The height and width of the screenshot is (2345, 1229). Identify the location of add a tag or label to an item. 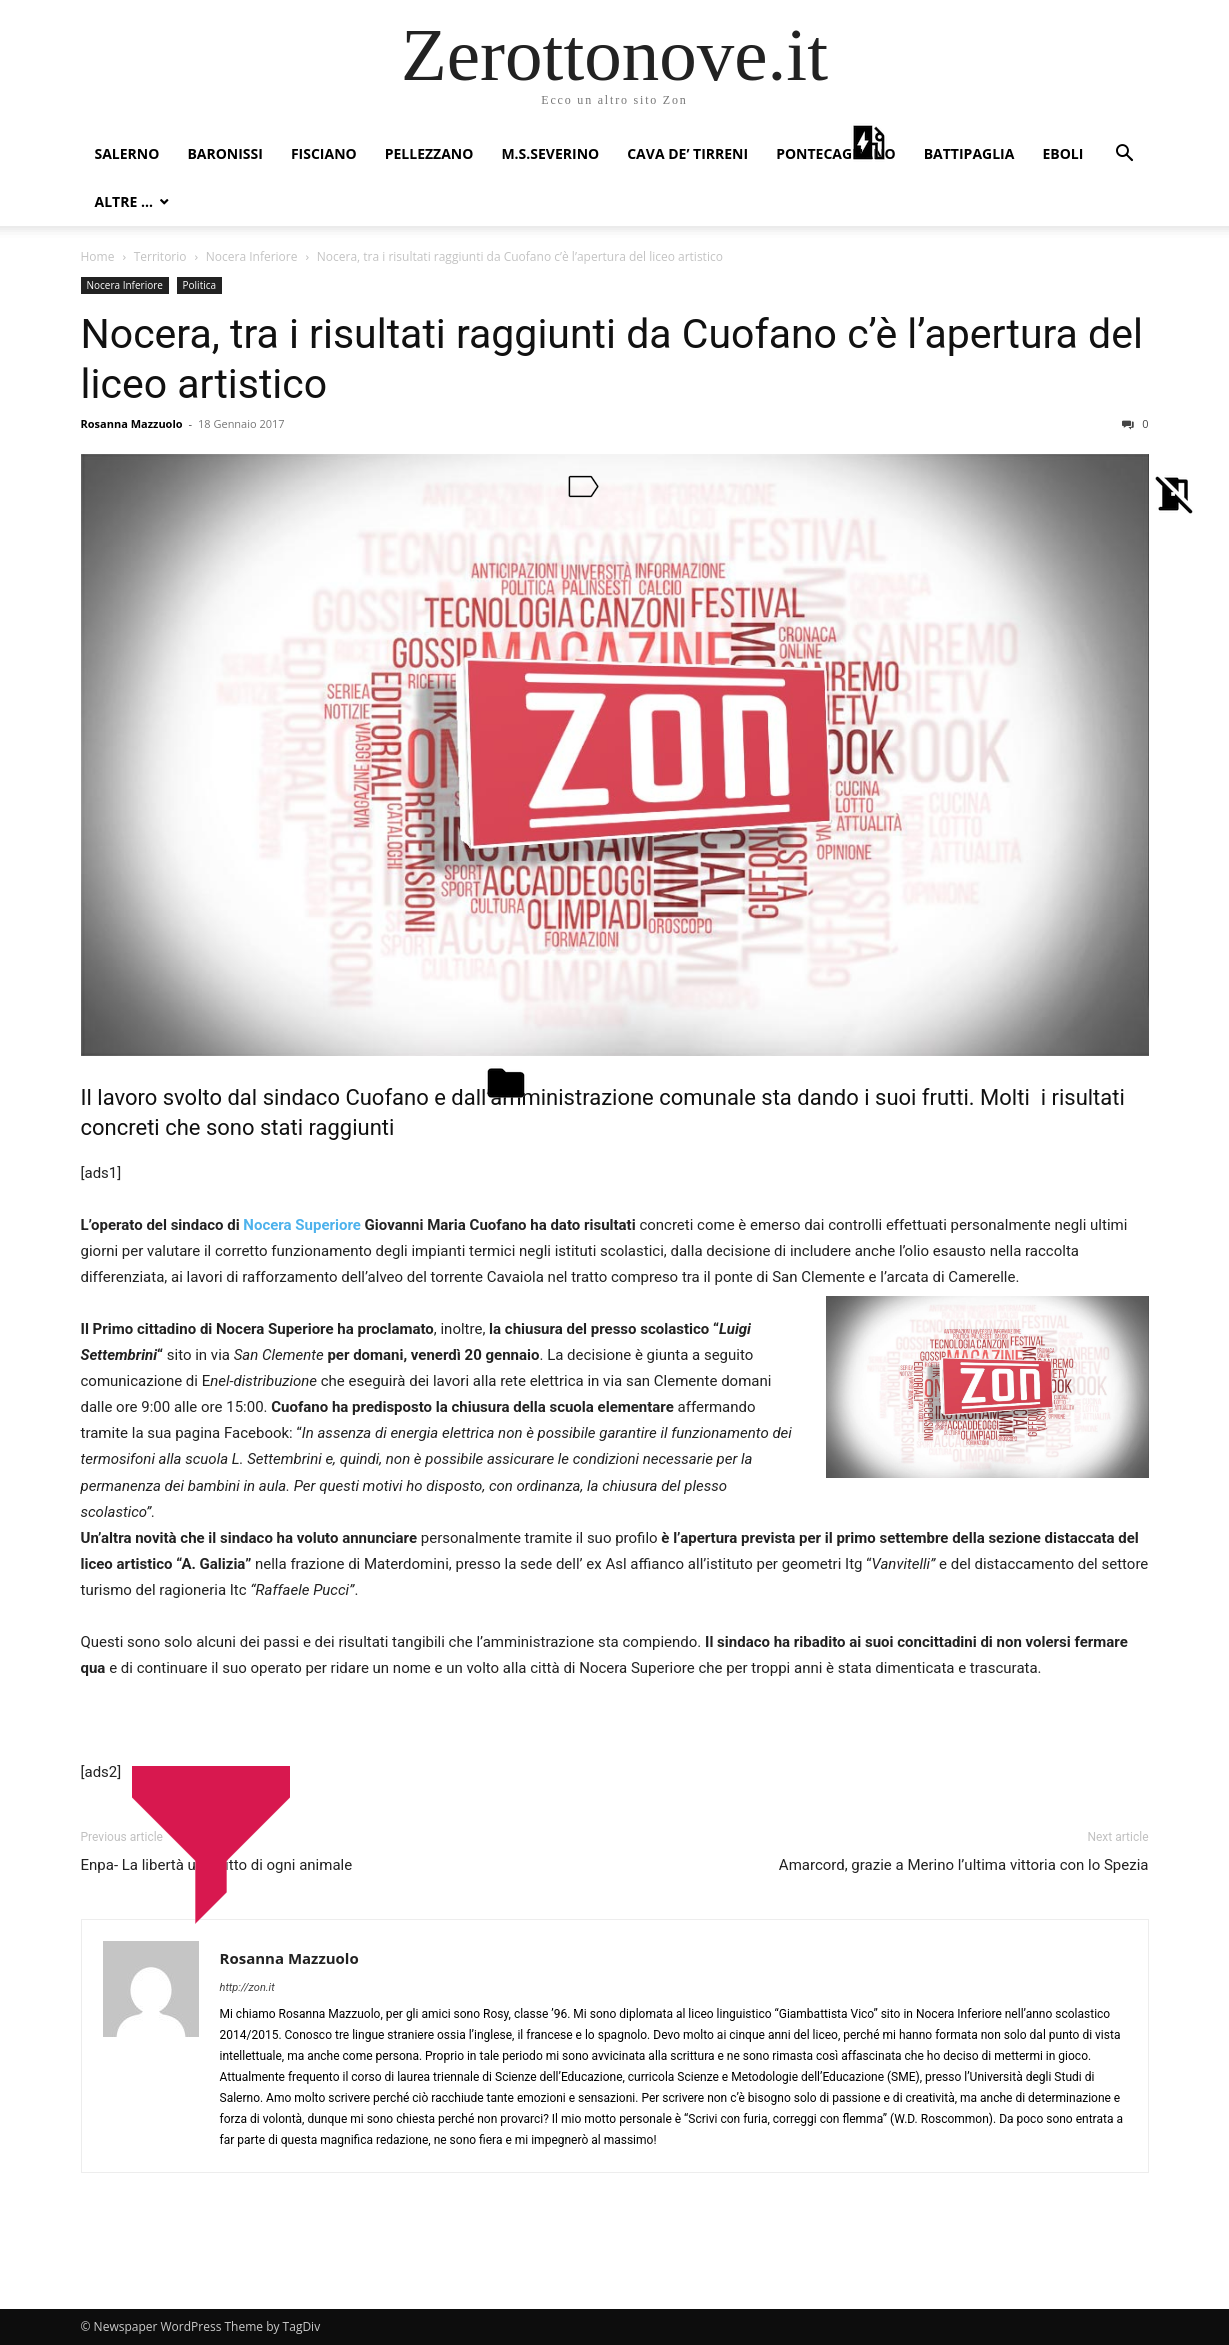
(582, 486).